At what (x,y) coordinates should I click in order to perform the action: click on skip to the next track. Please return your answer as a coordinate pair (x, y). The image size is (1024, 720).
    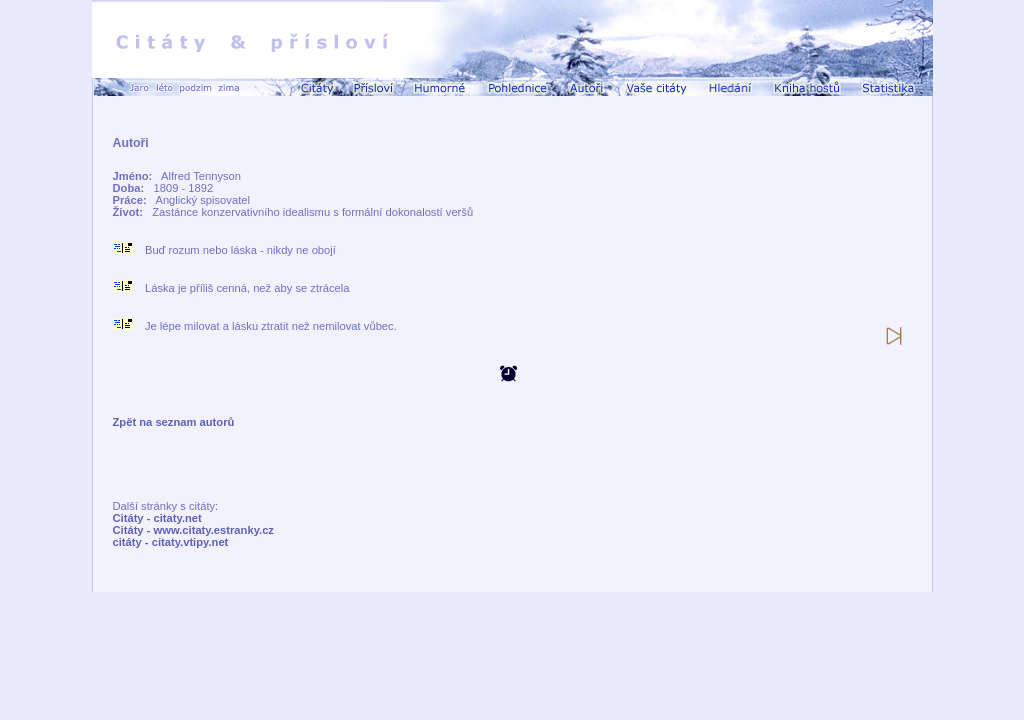
    Looking at the image, I should click on (894, 336).